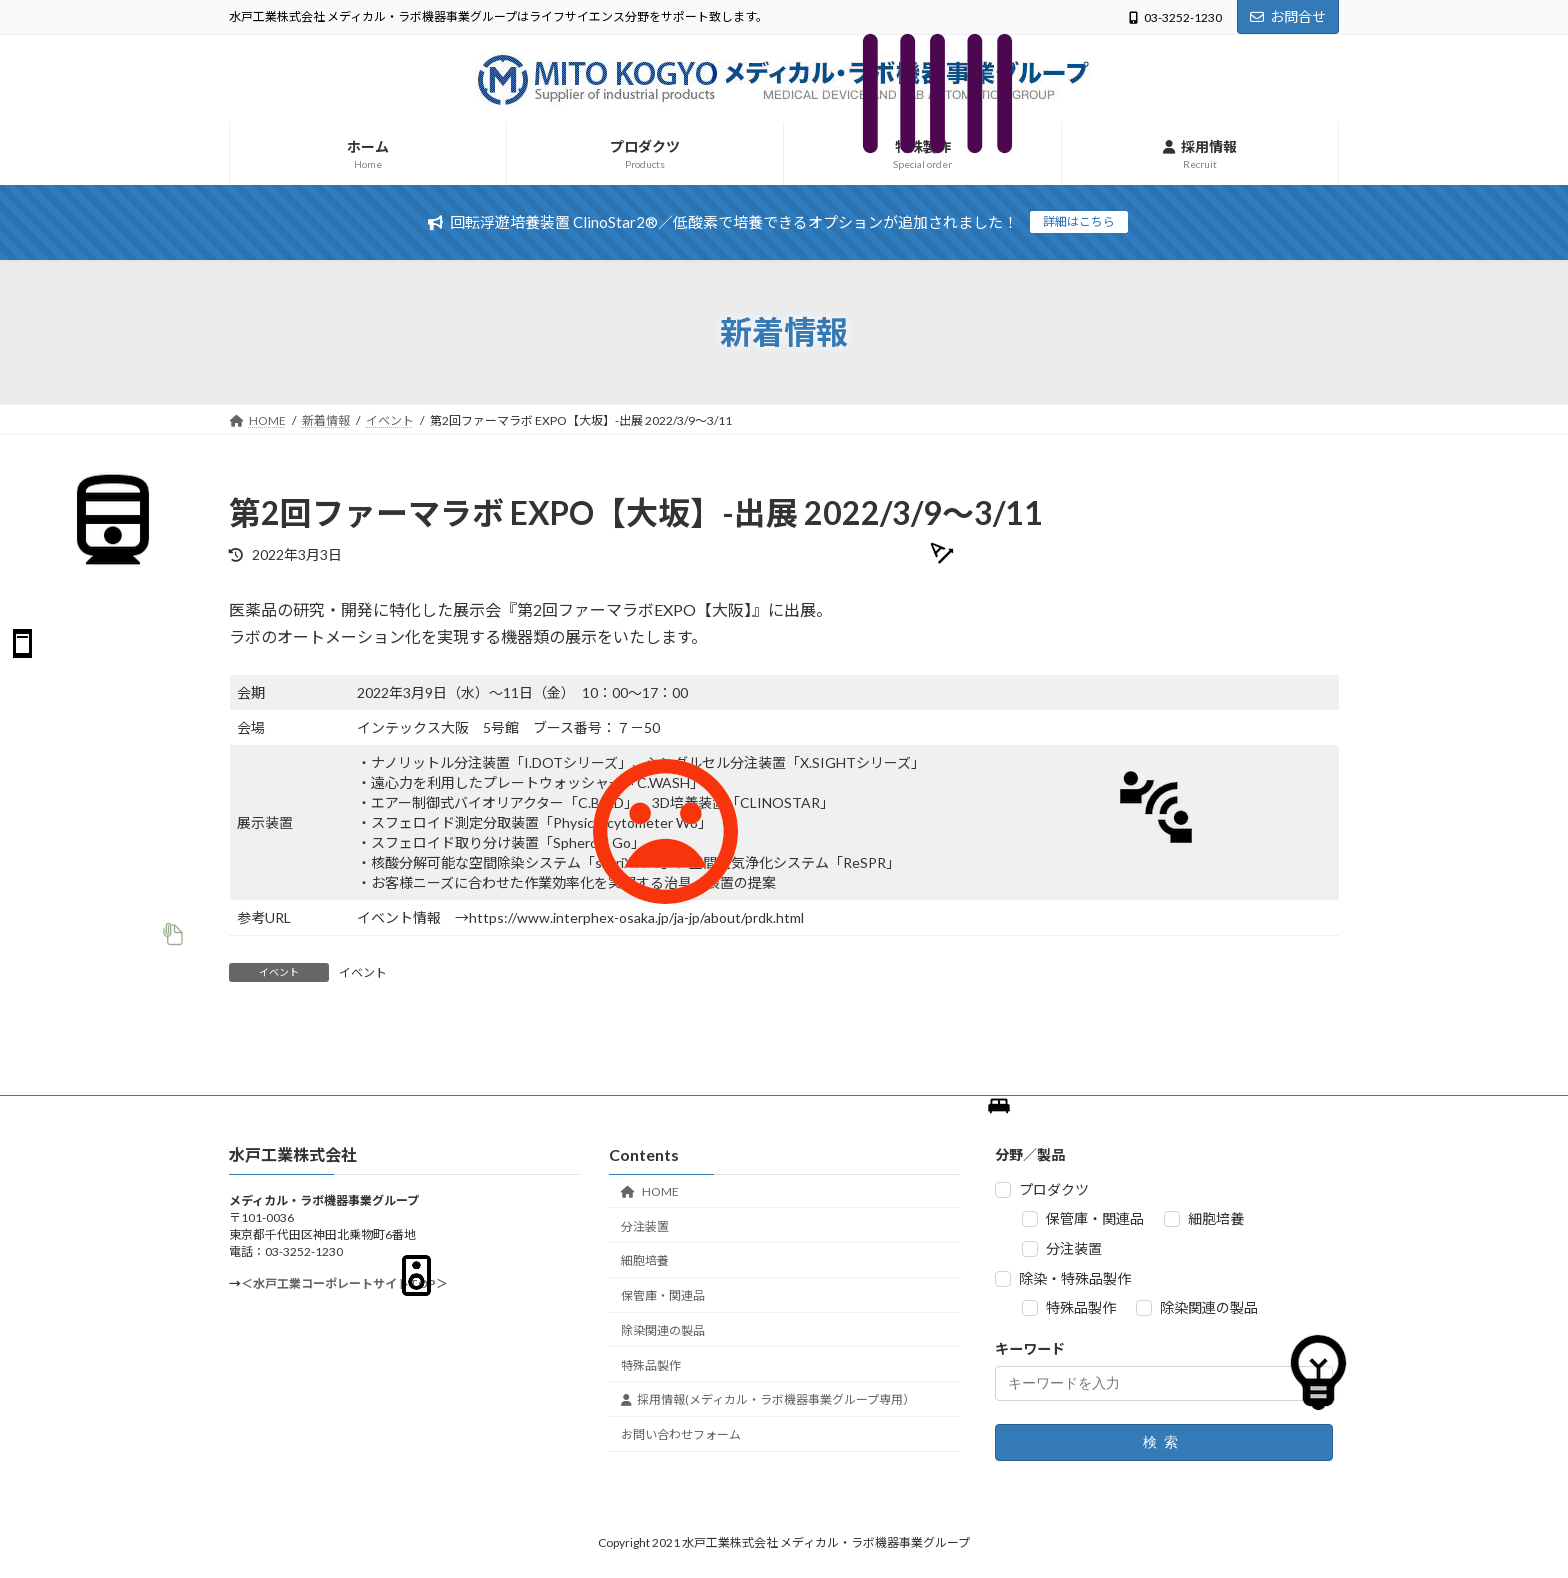 This screenshot has width=1568, height=1578. Describe the element at coordinates (22, 643) in the screenshot. I see `manage mobile advertisement settings` at that location.